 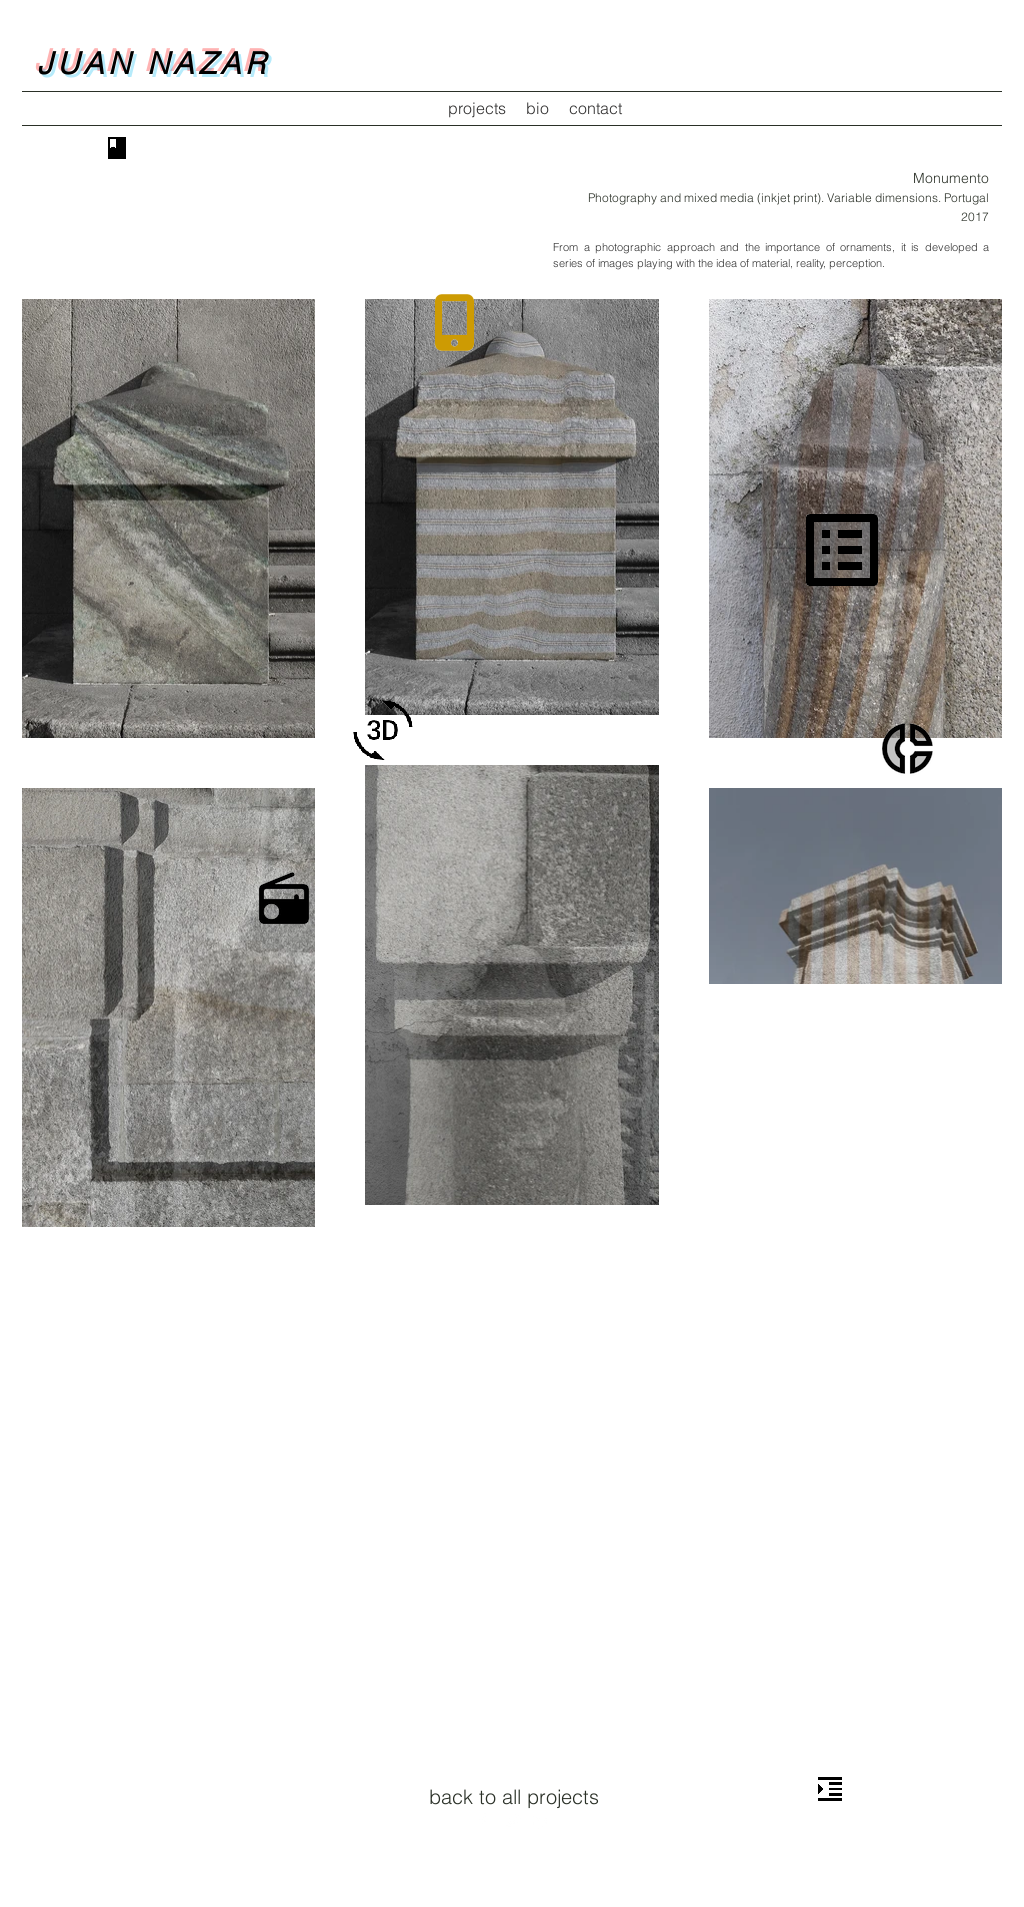 What do you see at coordinates (842, 550) in the screenshot?
I see `view list details or properties` at bounding box center [842, 550].